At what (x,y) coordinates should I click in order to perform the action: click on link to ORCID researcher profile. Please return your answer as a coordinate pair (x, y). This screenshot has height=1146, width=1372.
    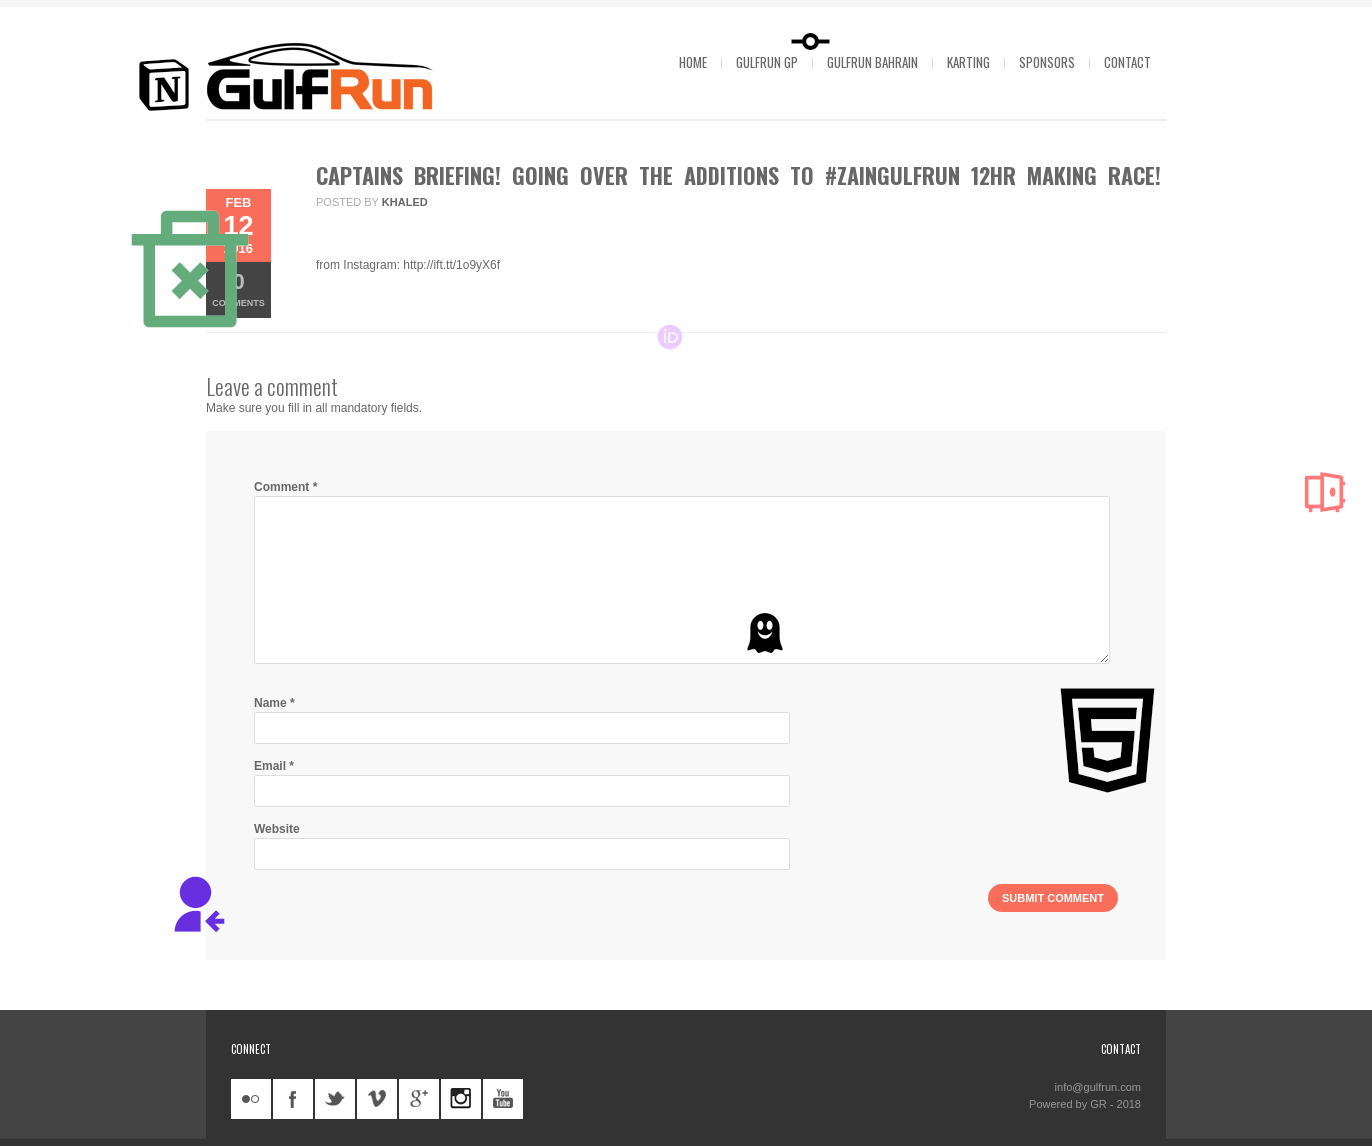
    Looking at the image, I should click on (670, 337).